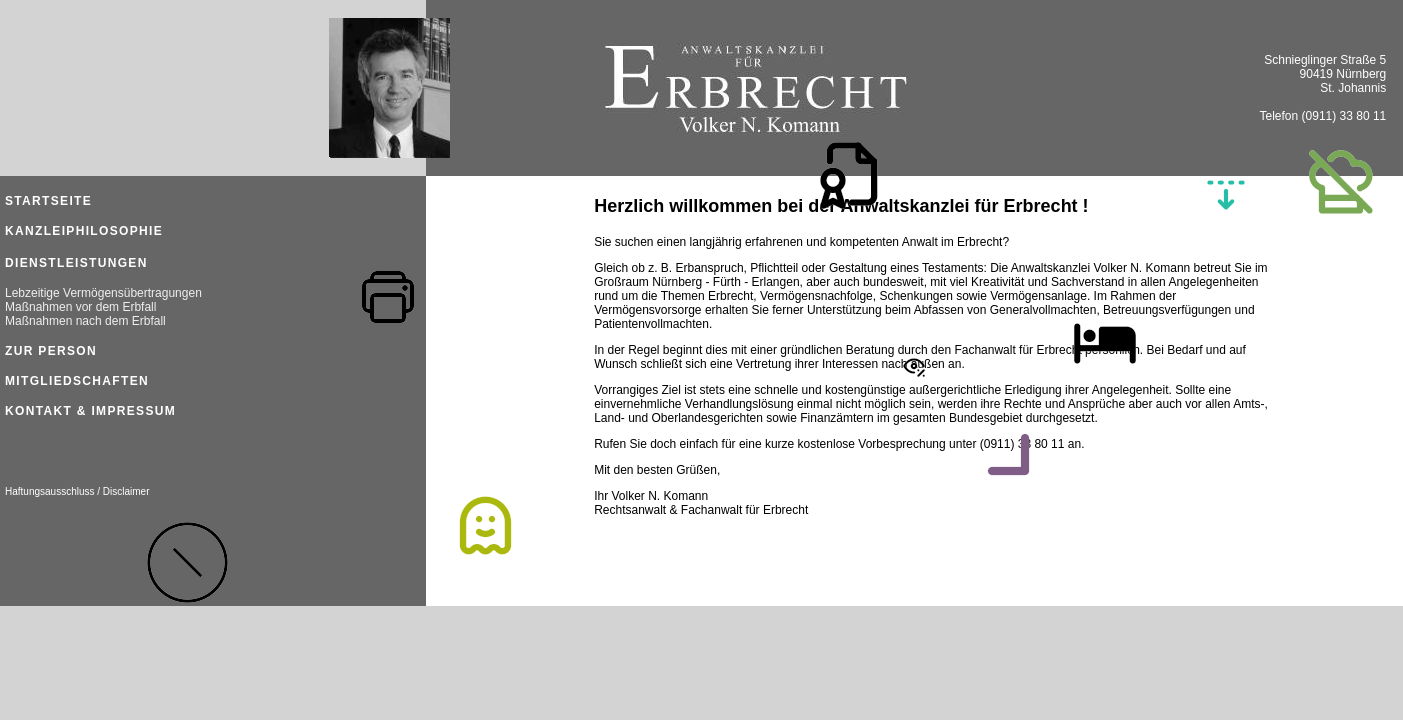 This screenshot has height=720, width=1403. Describe the element at coordinates (1226, 193) in the screenshot. I see `expand collapsed content below` at that location.